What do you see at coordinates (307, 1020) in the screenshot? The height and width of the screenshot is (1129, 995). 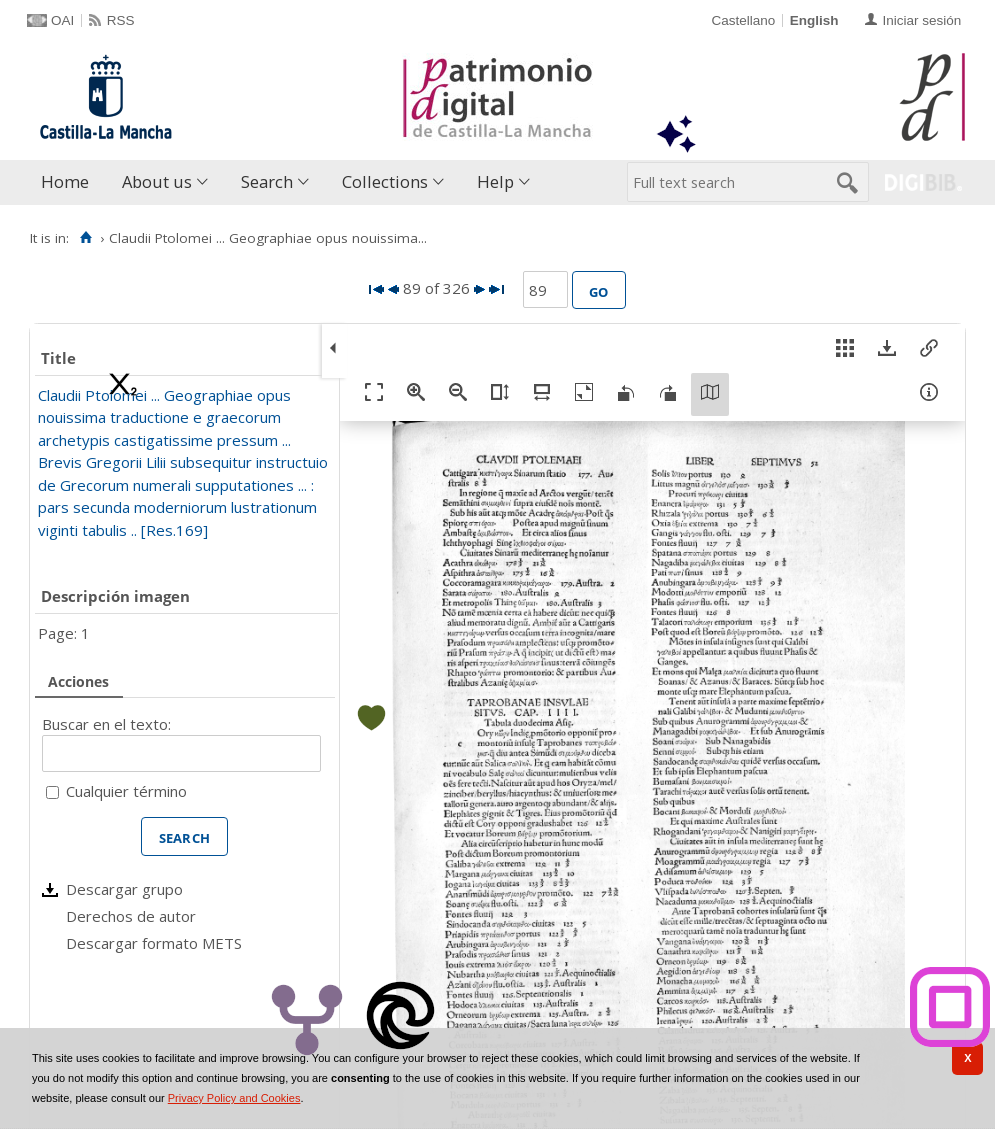 I see `fork a repository` at bounding box center [307, 1020].